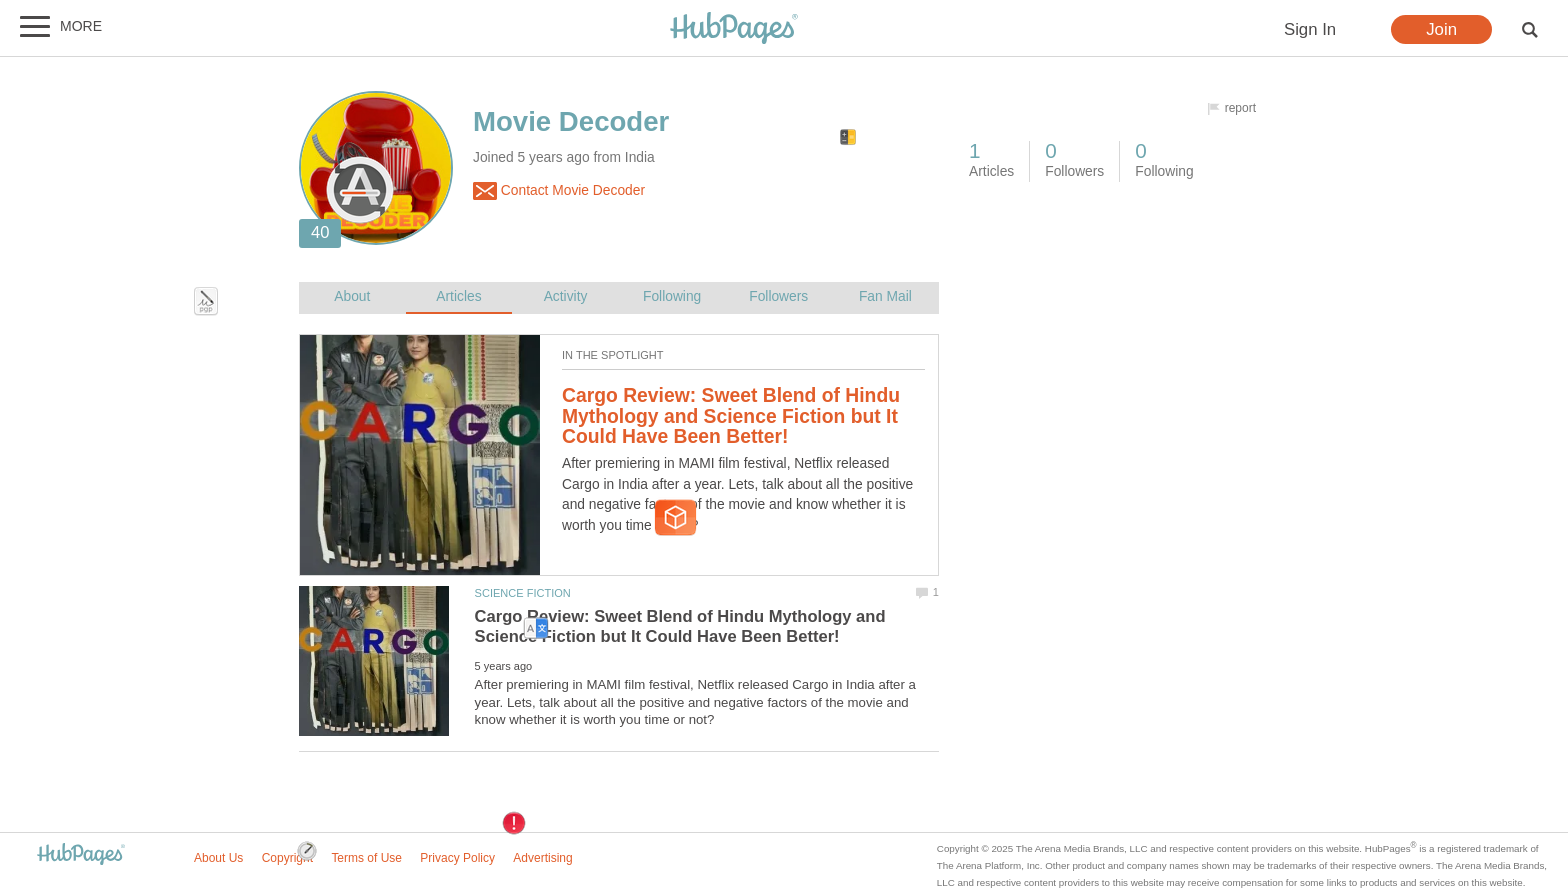  What do you see at coordinates (514, 823) in the screenshot?
I see `indicates a warning or alert requiring attention` at bounding box center [514, 823].